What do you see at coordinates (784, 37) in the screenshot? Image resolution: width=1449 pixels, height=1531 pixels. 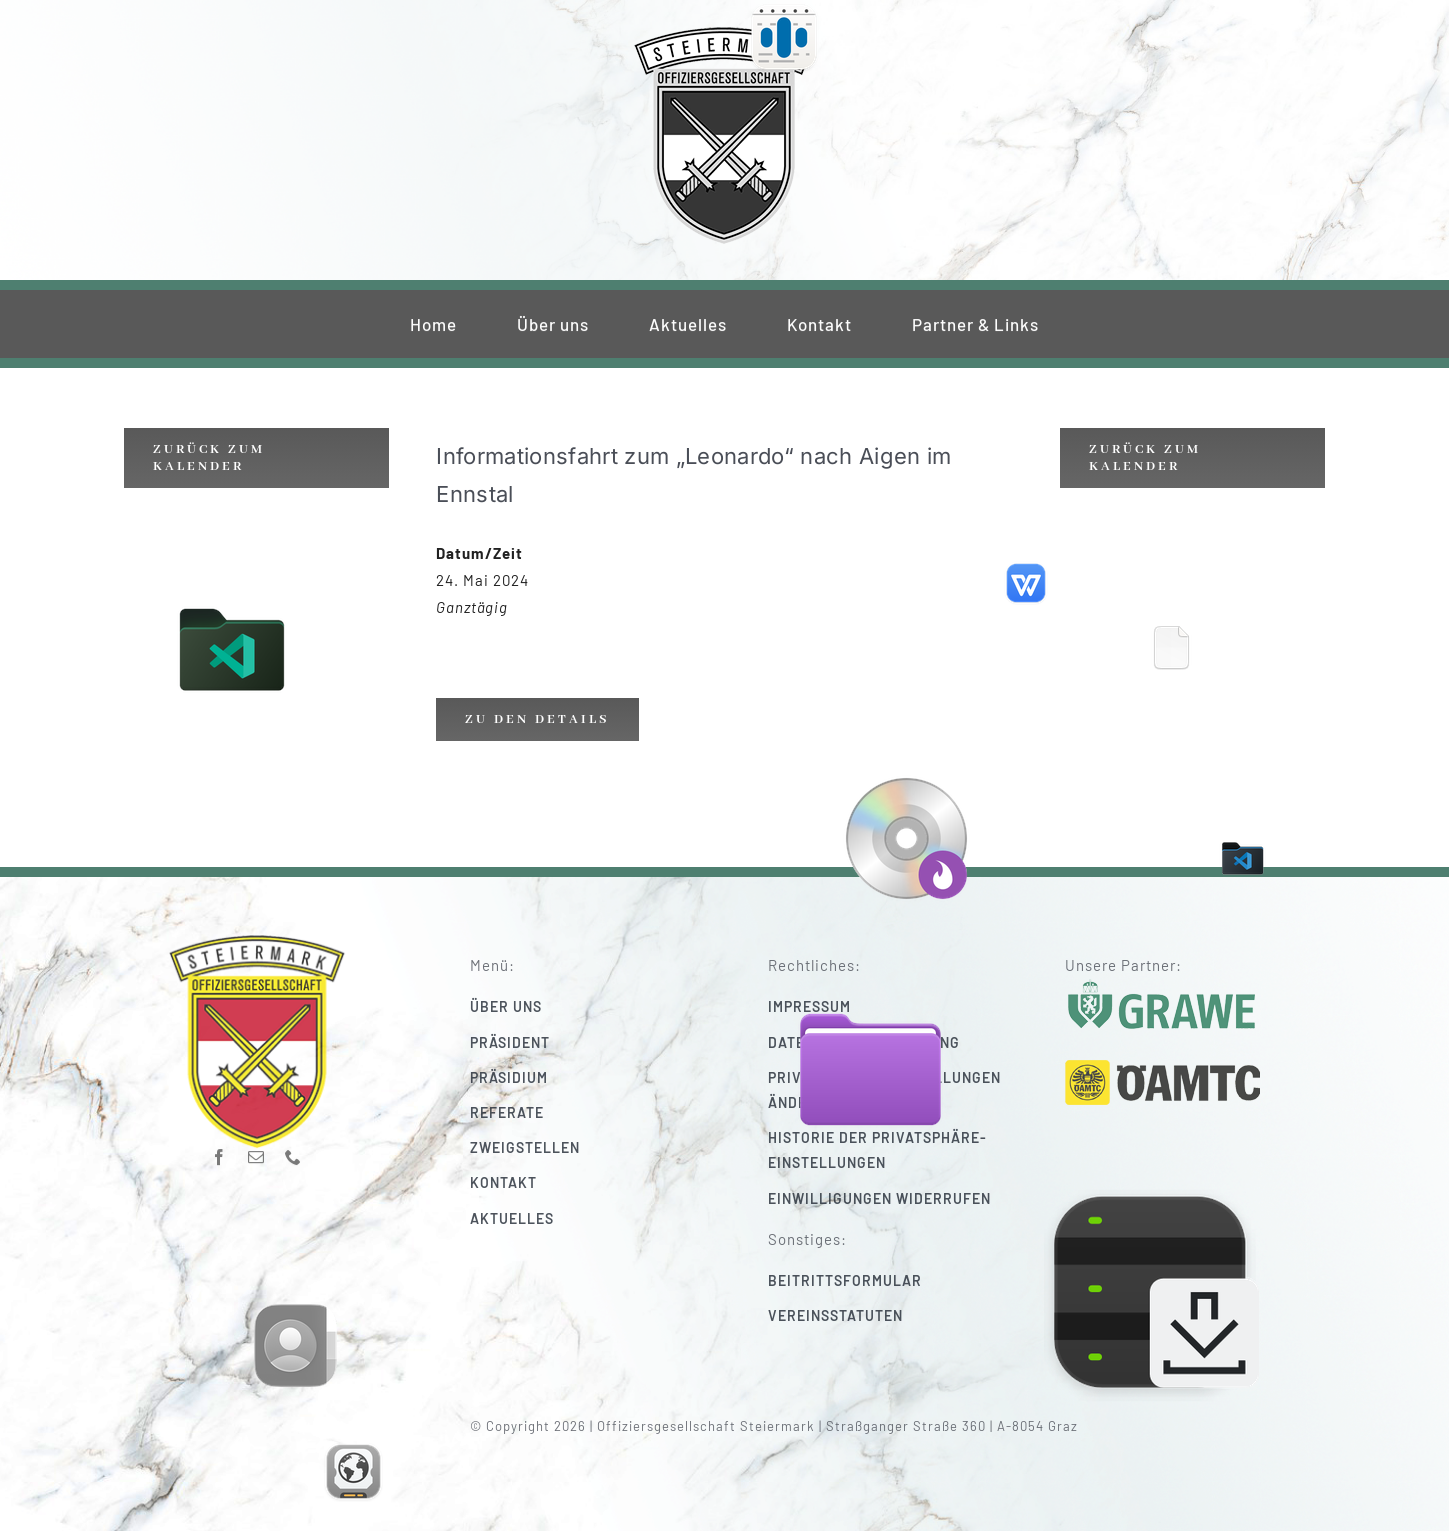 I see `open speech note app for voice transcription` at bounding box center [784, 37].